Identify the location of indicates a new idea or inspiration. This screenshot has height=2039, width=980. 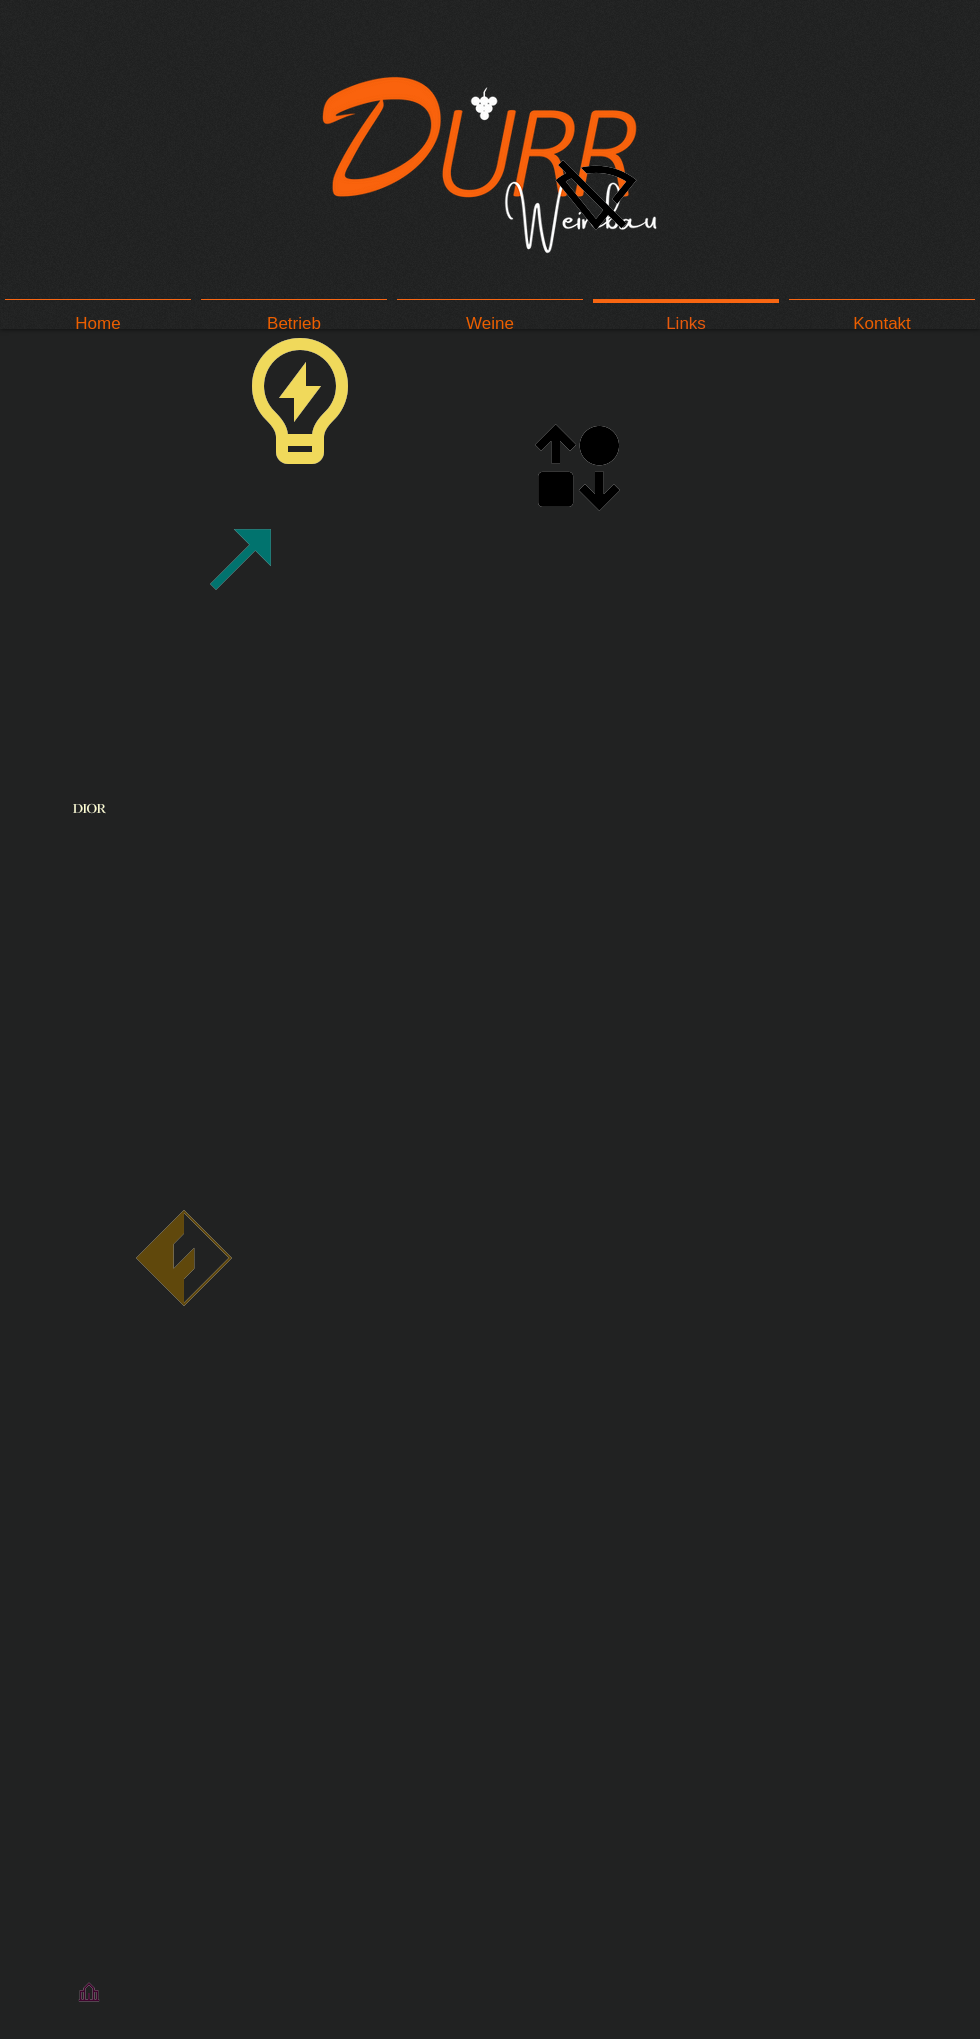
(300, 398).